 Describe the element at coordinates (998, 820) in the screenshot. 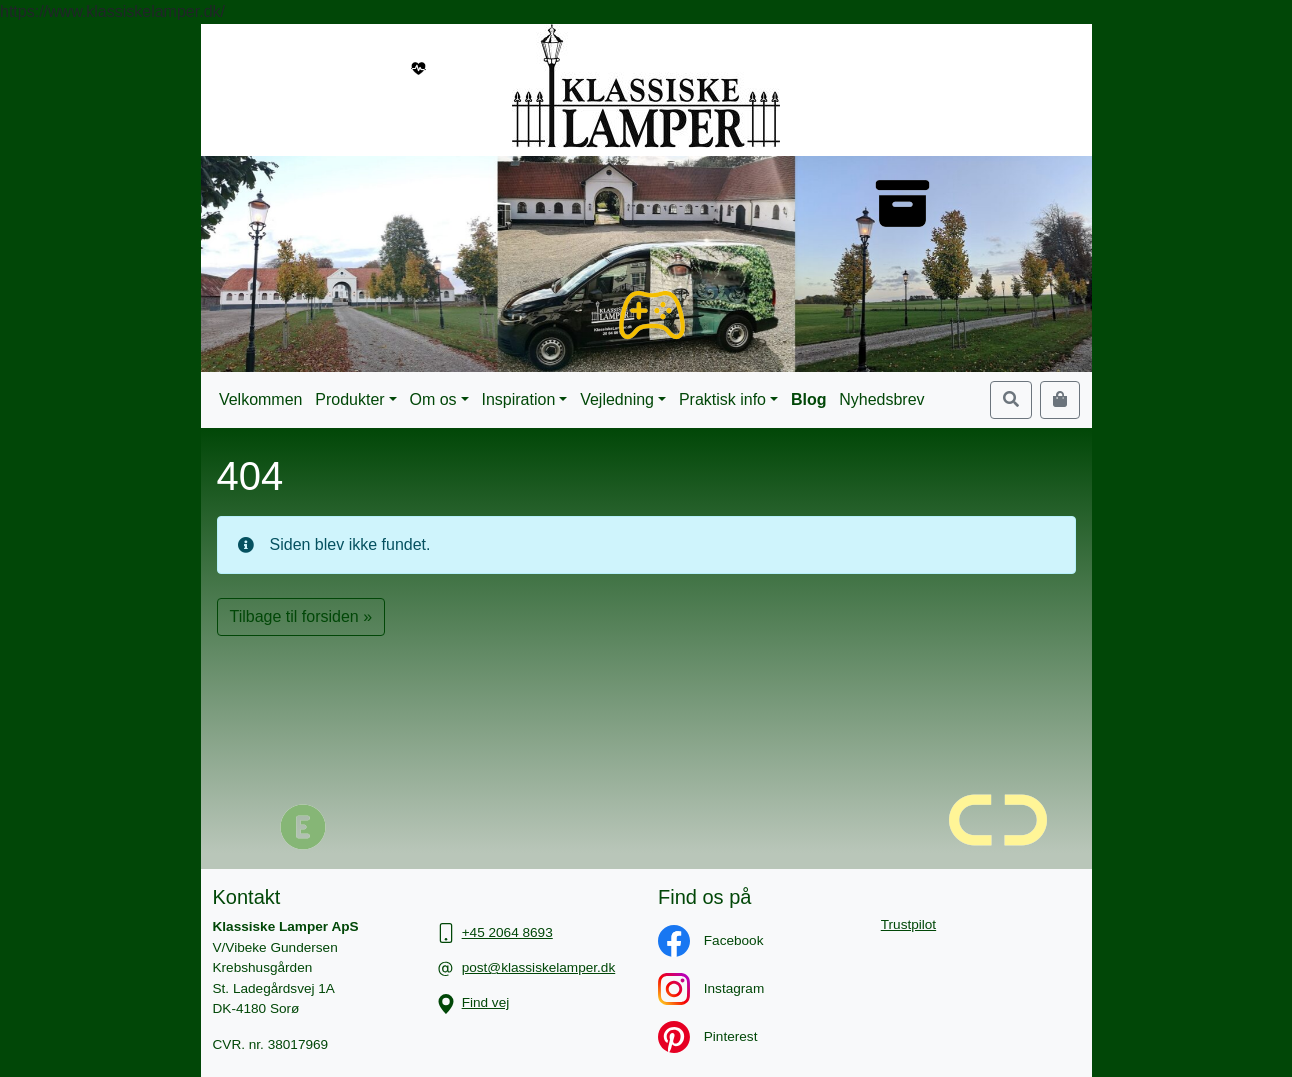

I see `disconnect or remove a linked account` at that location.